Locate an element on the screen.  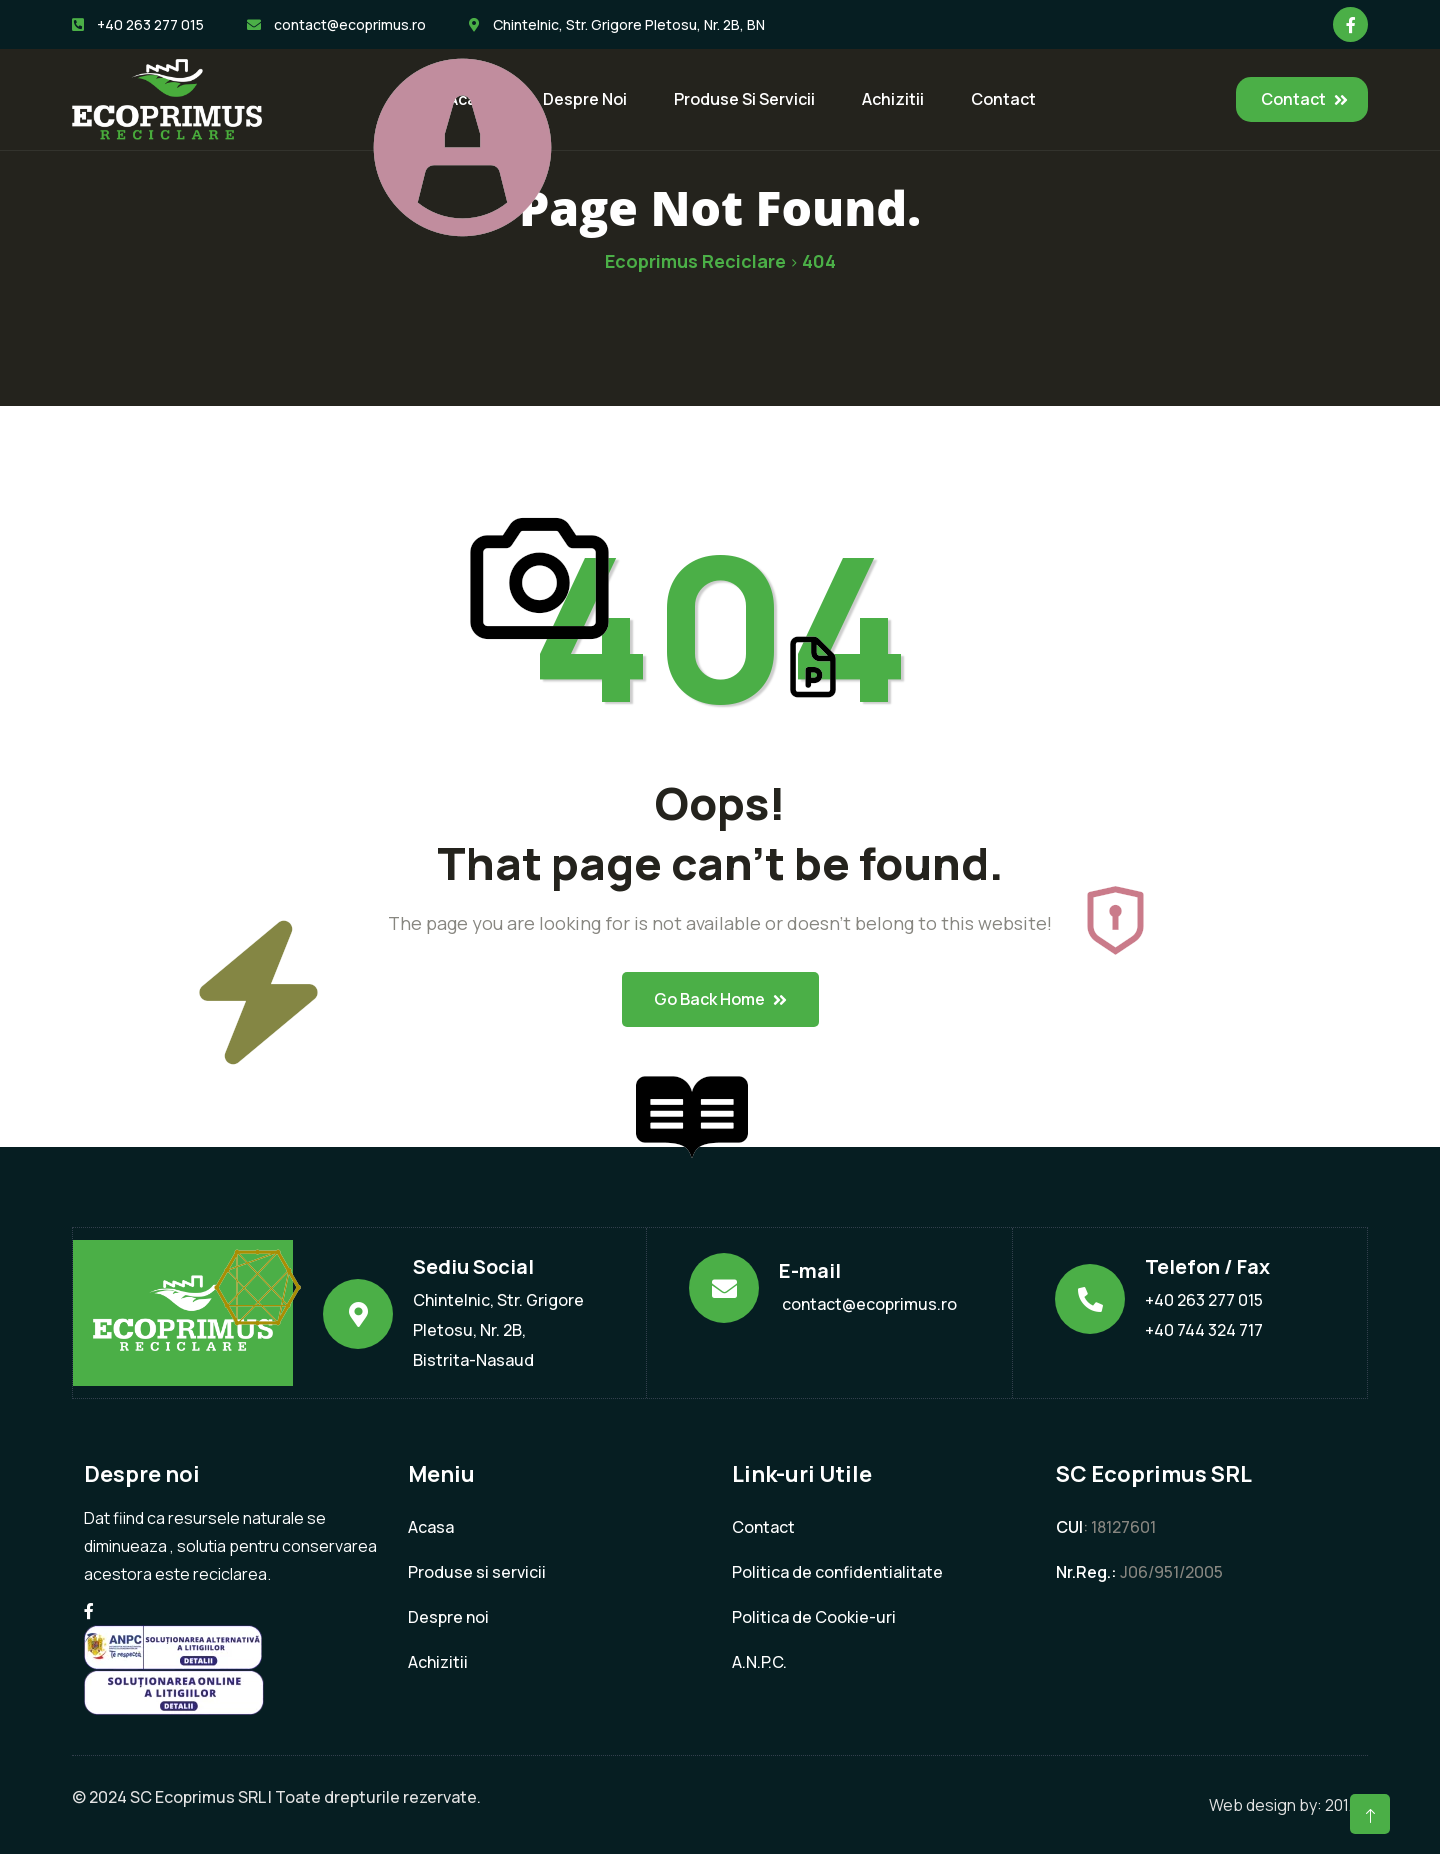
connectdevelop brand logo is located at coordinates (257, 1287).